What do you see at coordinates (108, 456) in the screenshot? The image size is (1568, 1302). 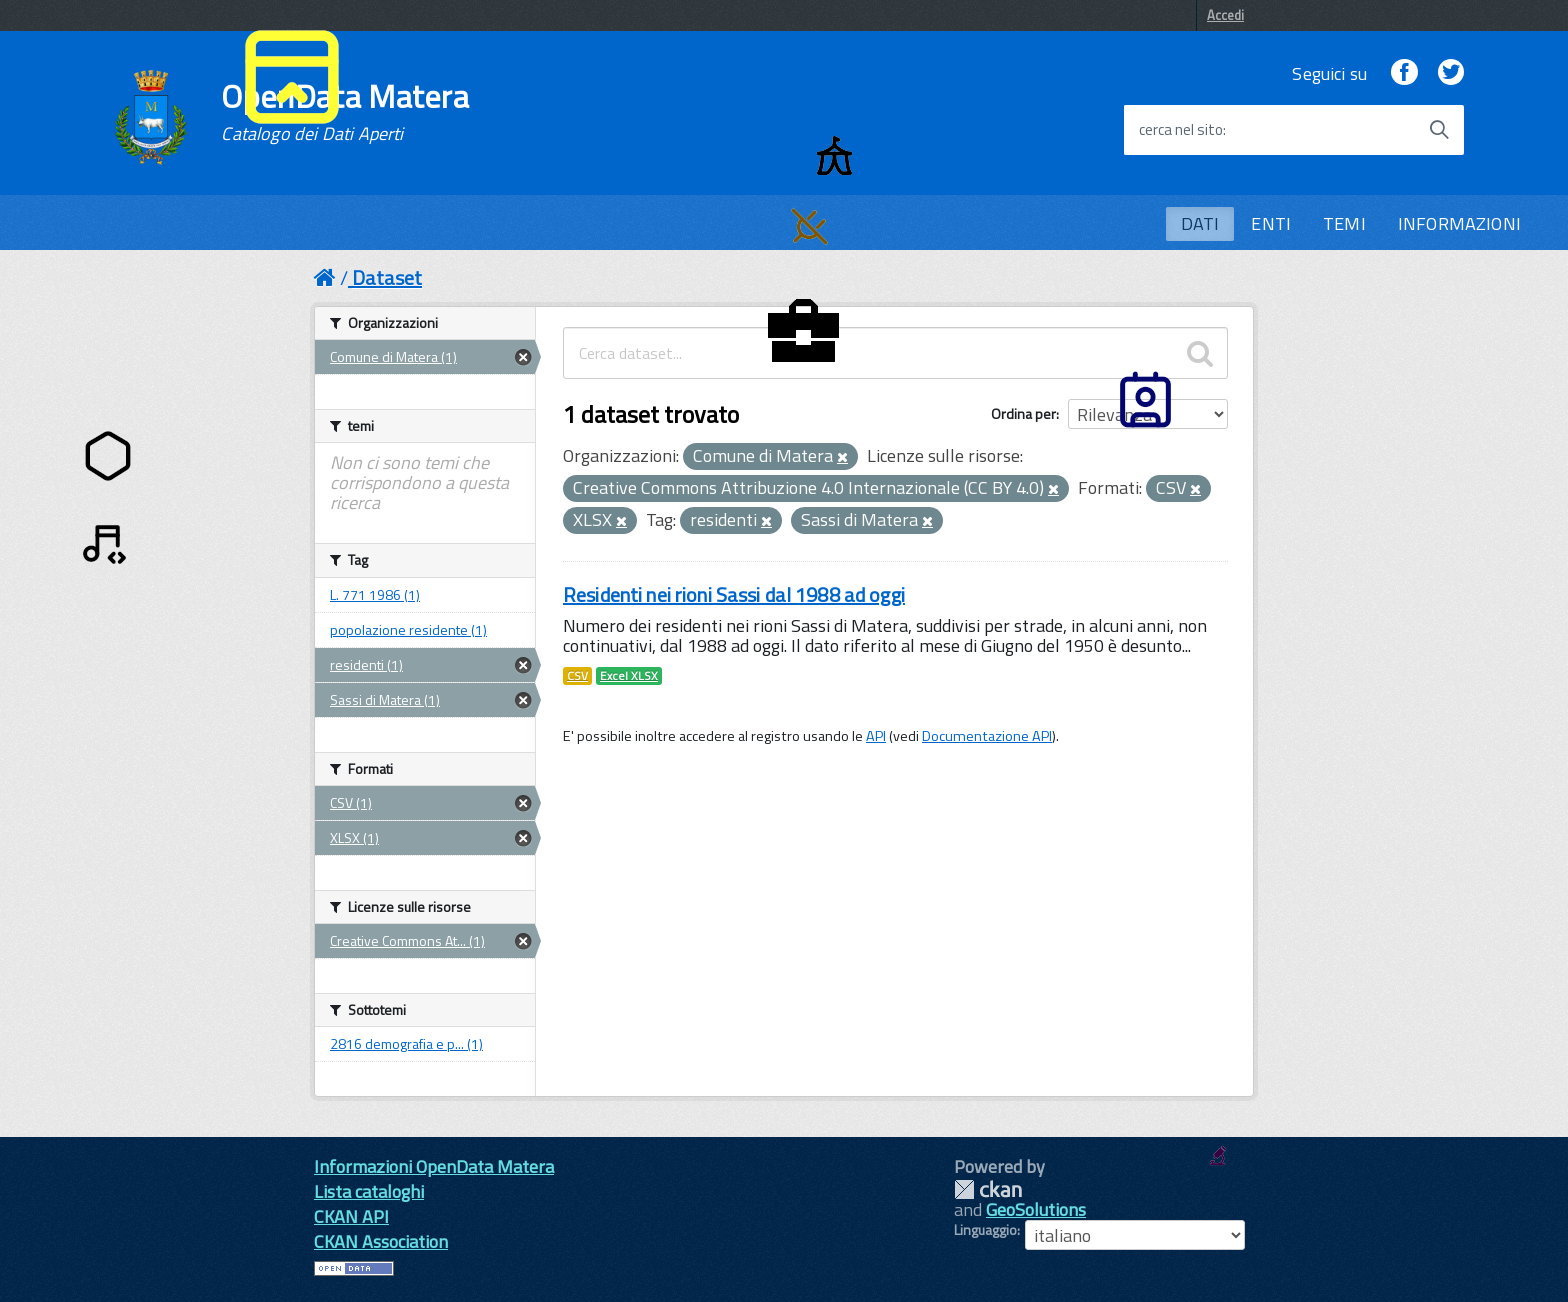 I see `select a hexagonal shape or polygon tool` at bounding box center [108, 456].